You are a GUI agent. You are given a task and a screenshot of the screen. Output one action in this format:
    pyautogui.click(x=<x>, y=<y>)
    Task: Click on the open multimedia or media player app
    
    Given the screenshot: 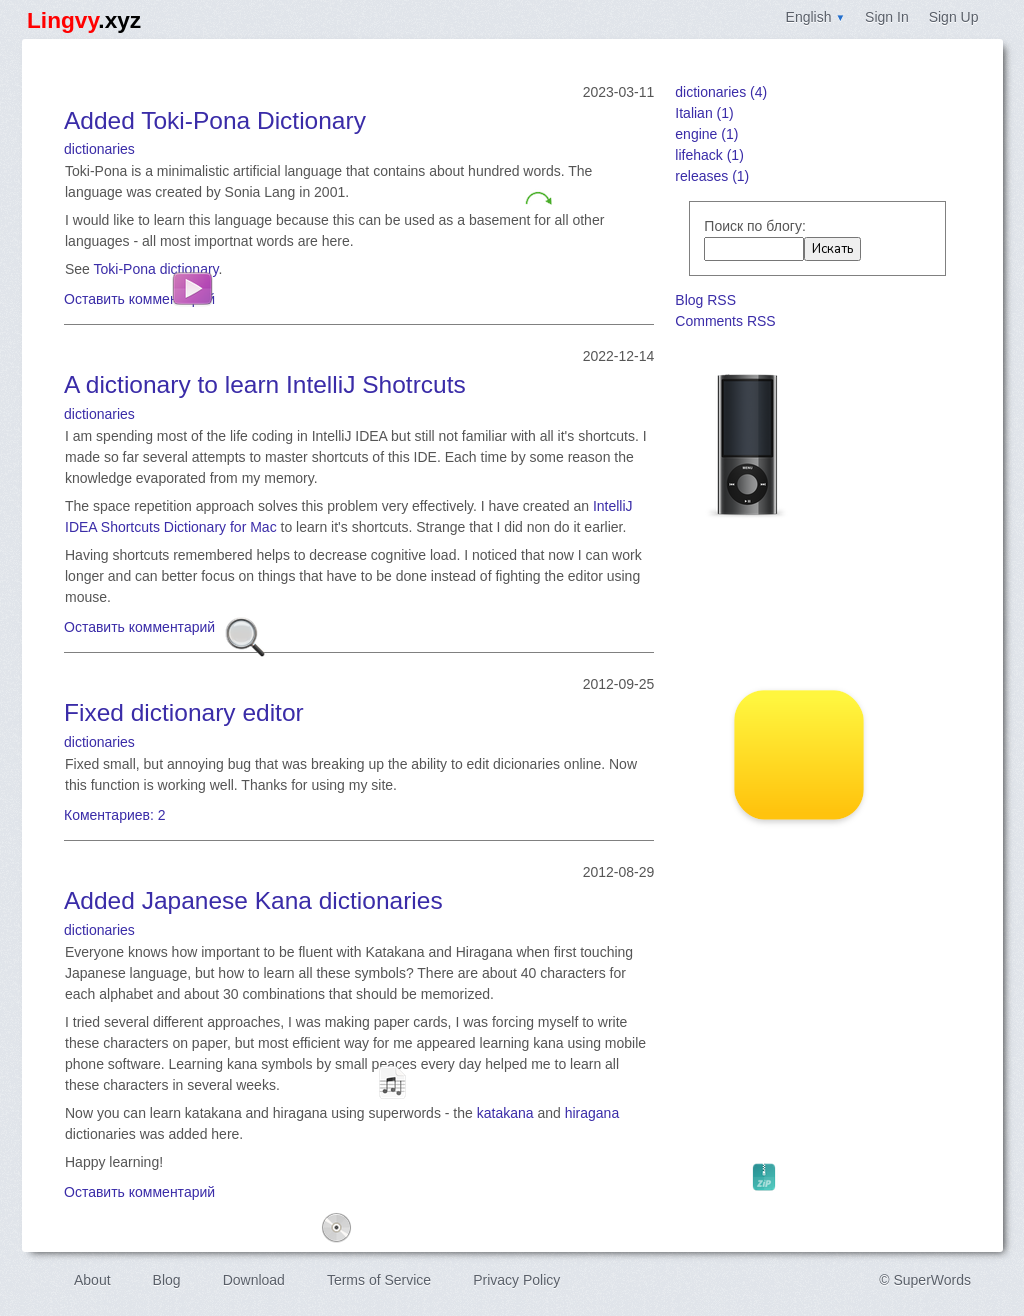 What is the action you would take?
    pyautogui.click(x=192, y=288)
    